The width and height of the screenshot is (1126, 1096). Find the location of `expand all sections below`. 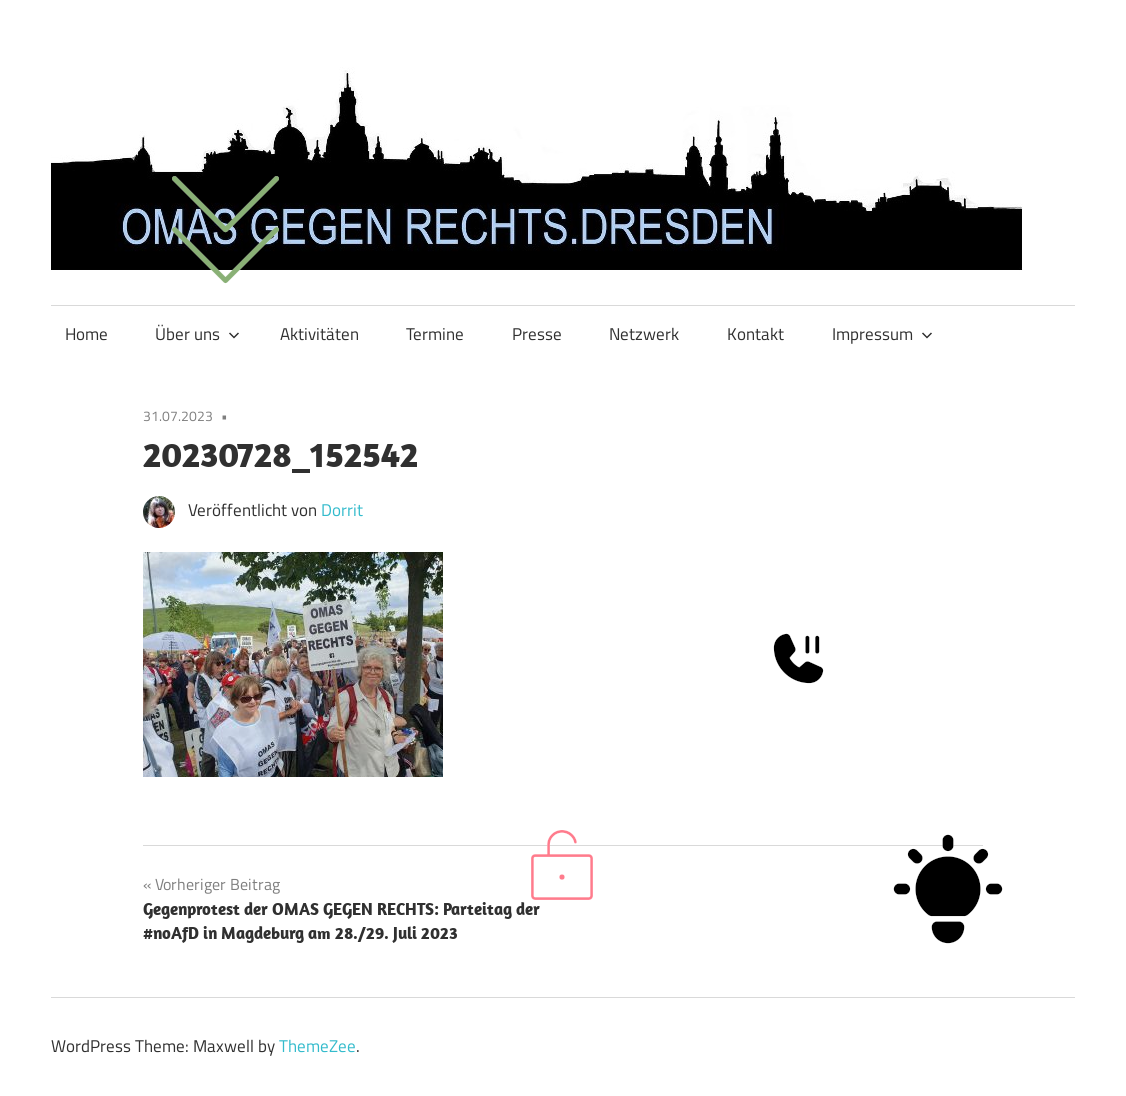

expand all sections below is located at coordinates (225, 224).